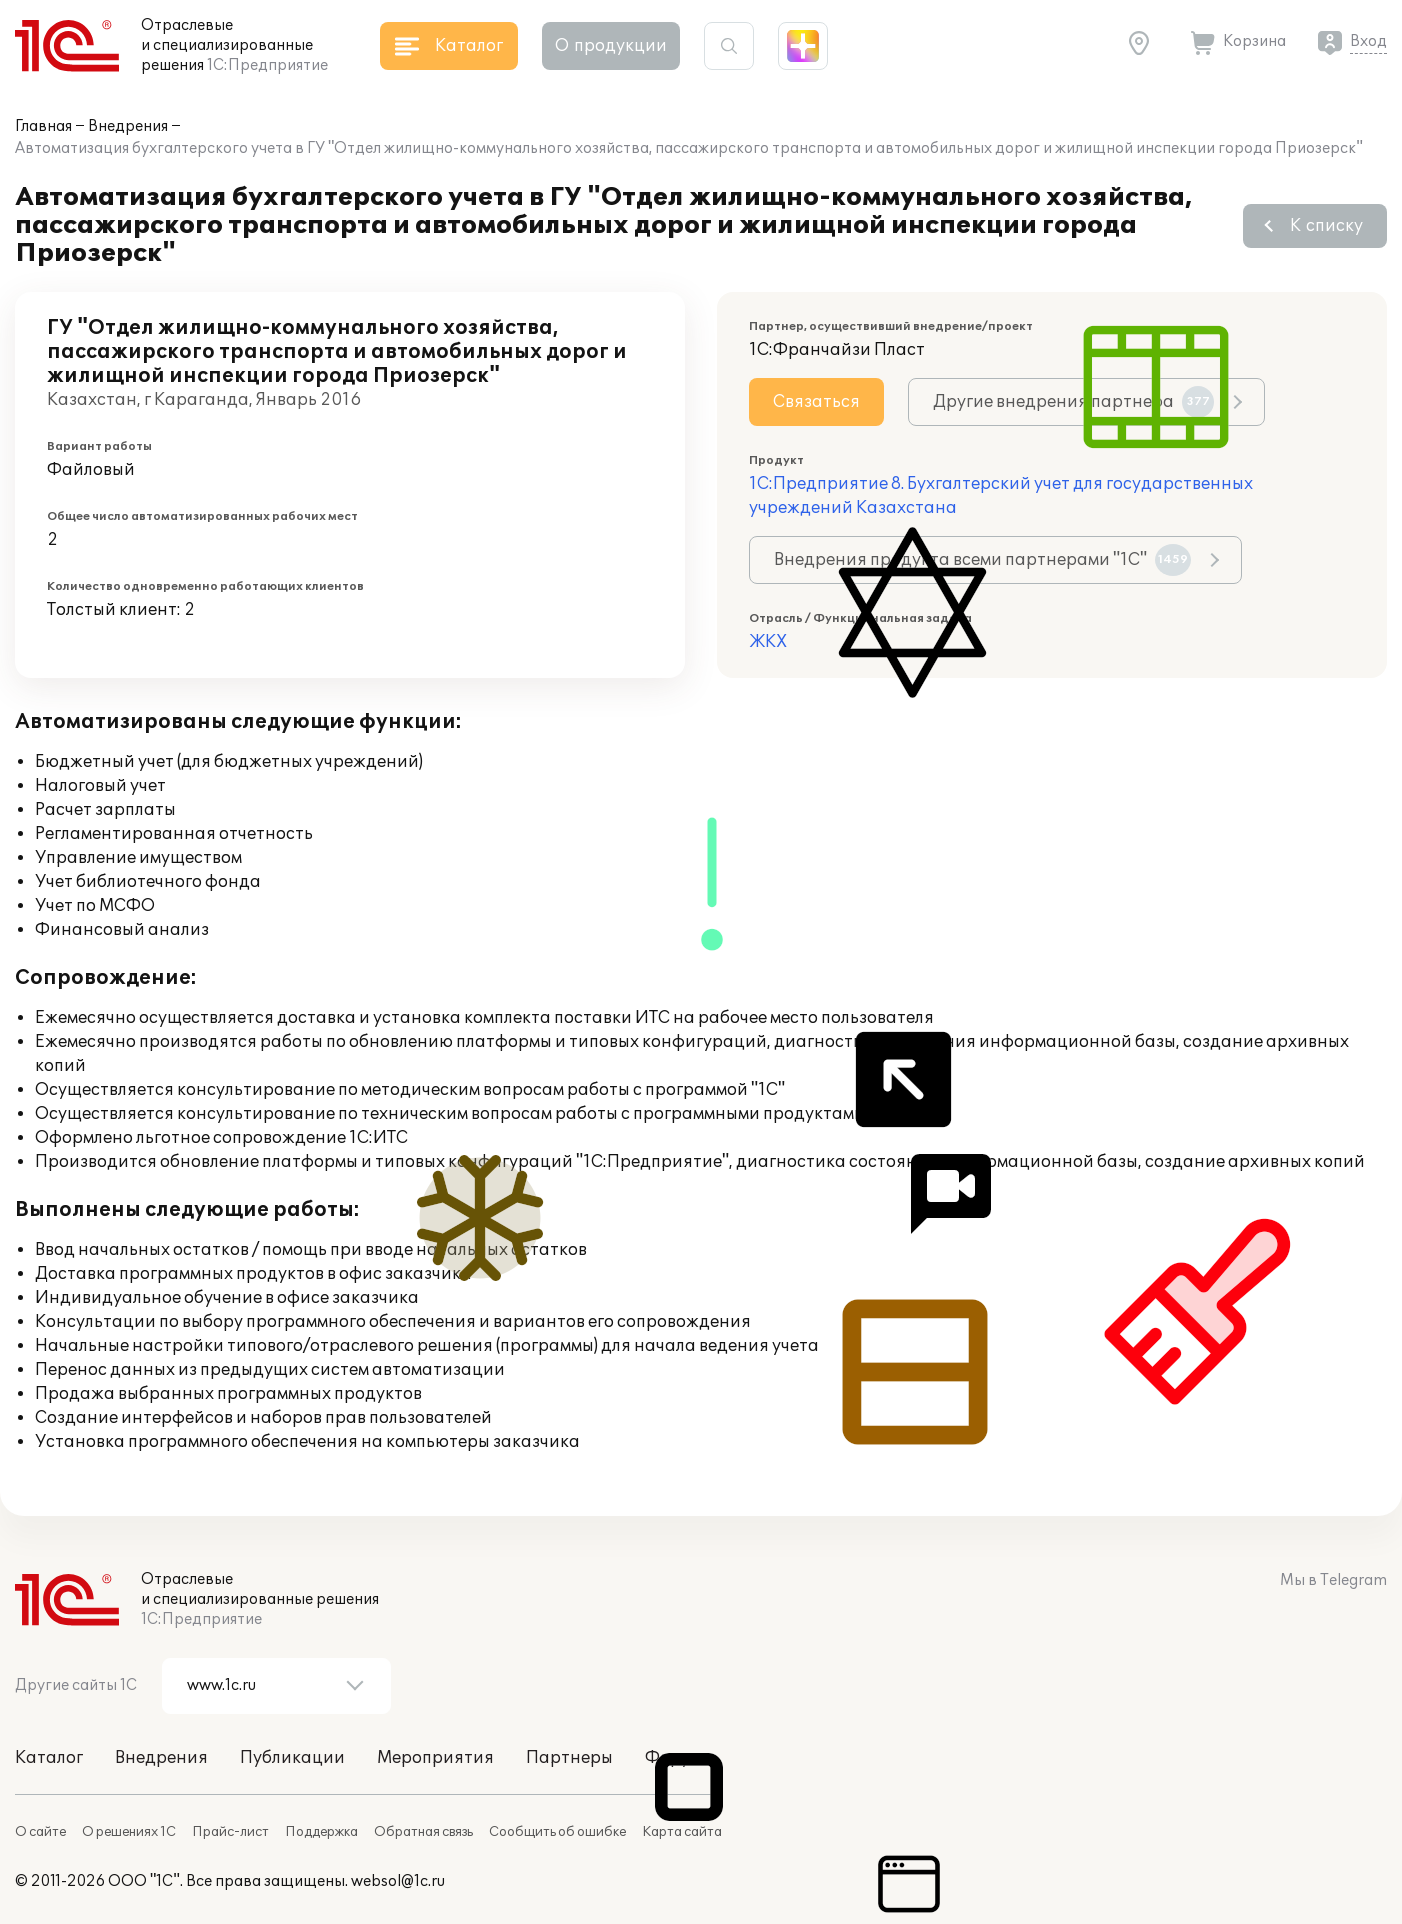 This screenshot has width=1402, height=1924. I want to click on open a new browser window, so click(909, 1884).